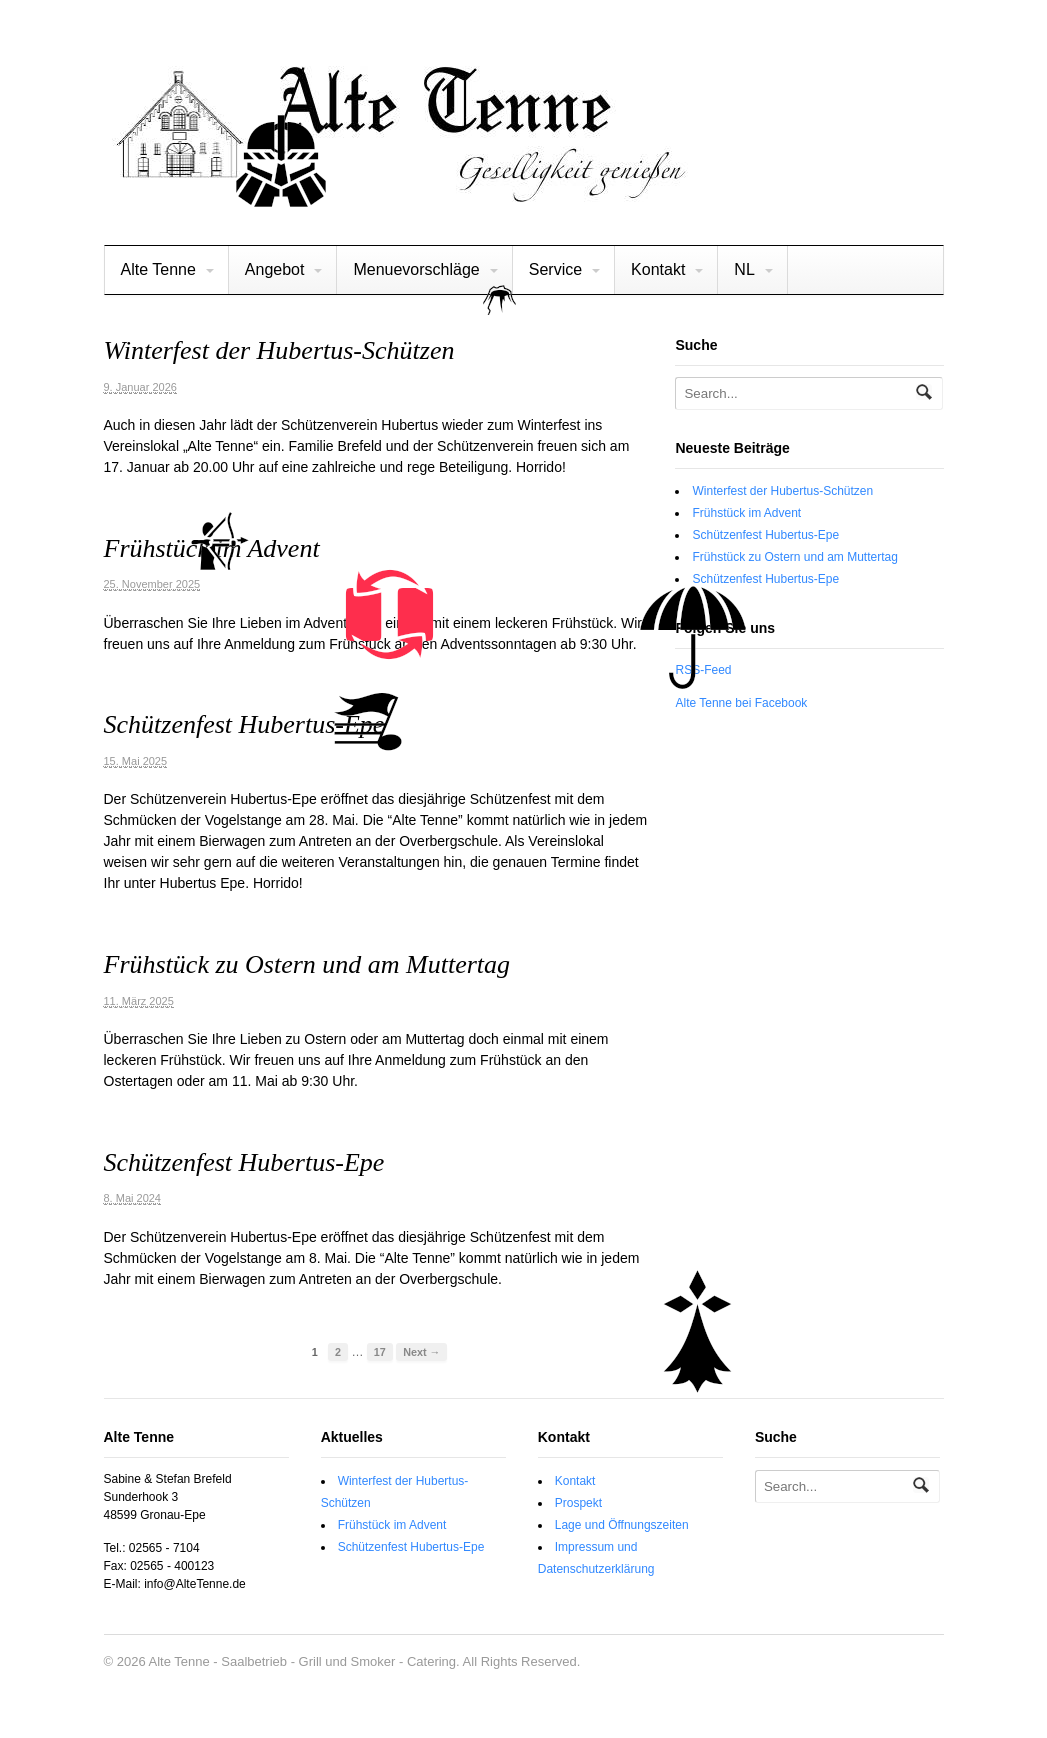  I want to click on heraldic ermine symbol used in coat of arms or crest designs, so click(697, 1331).